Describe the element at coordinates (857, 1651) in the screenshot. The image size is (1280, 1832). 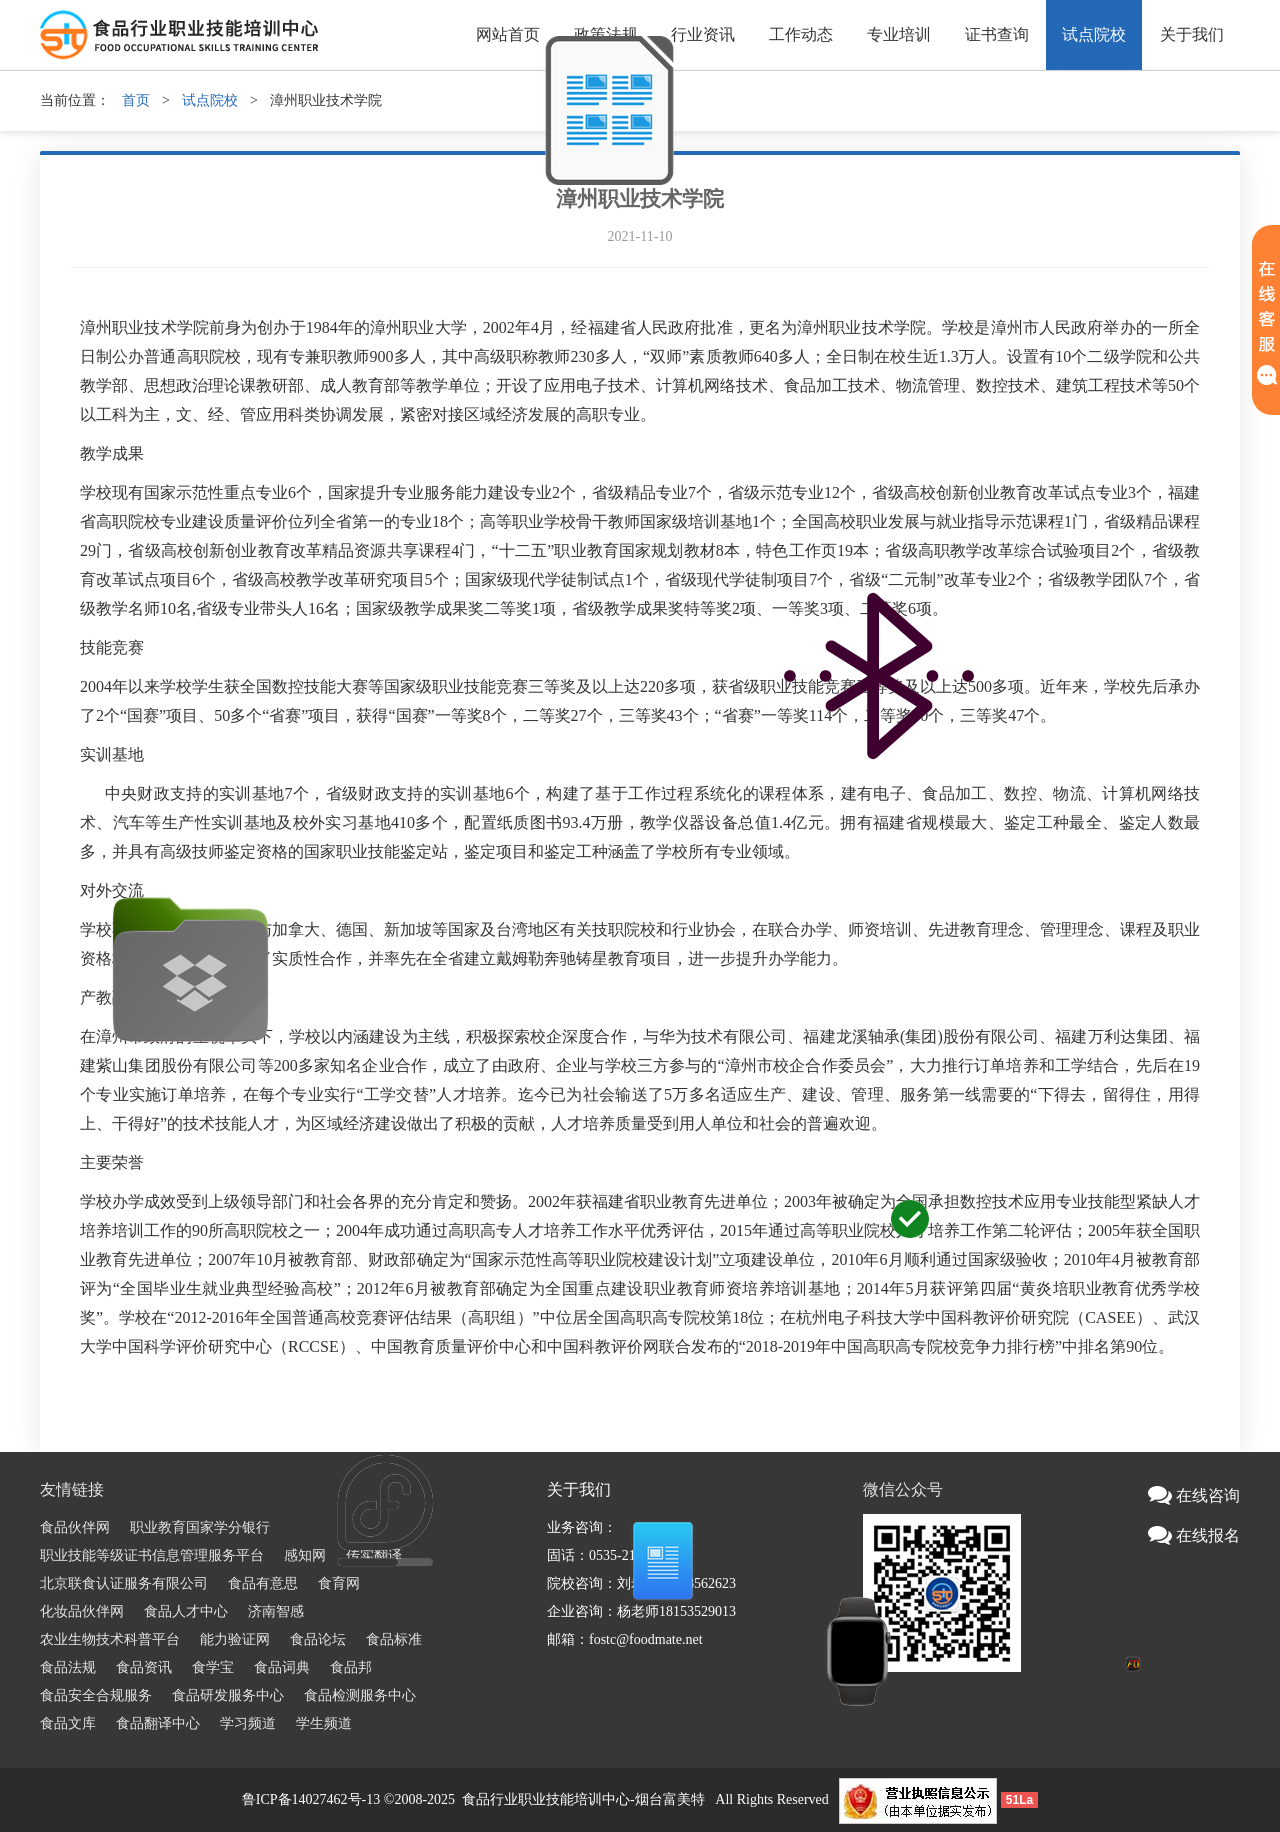
I see `apple watch se 2 device icon` at that location.